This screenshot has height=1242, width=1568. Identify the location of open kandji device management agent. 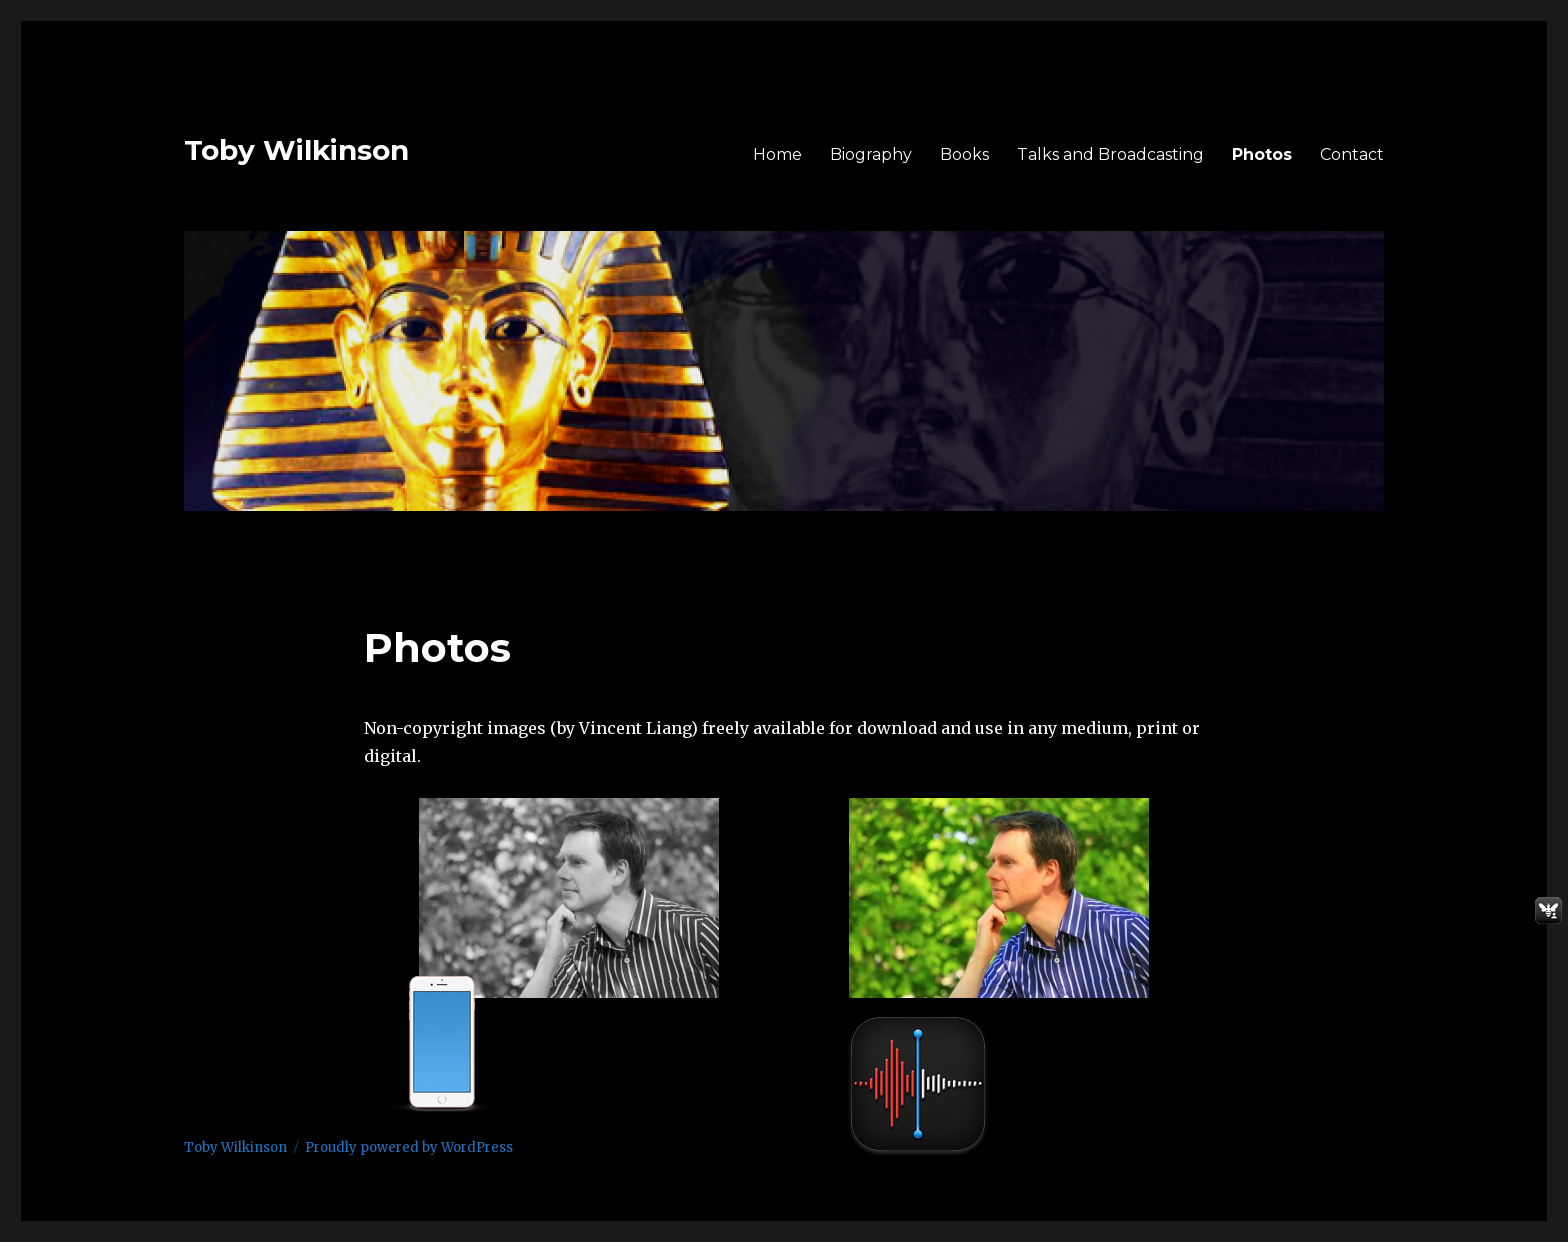
(1548, 910).